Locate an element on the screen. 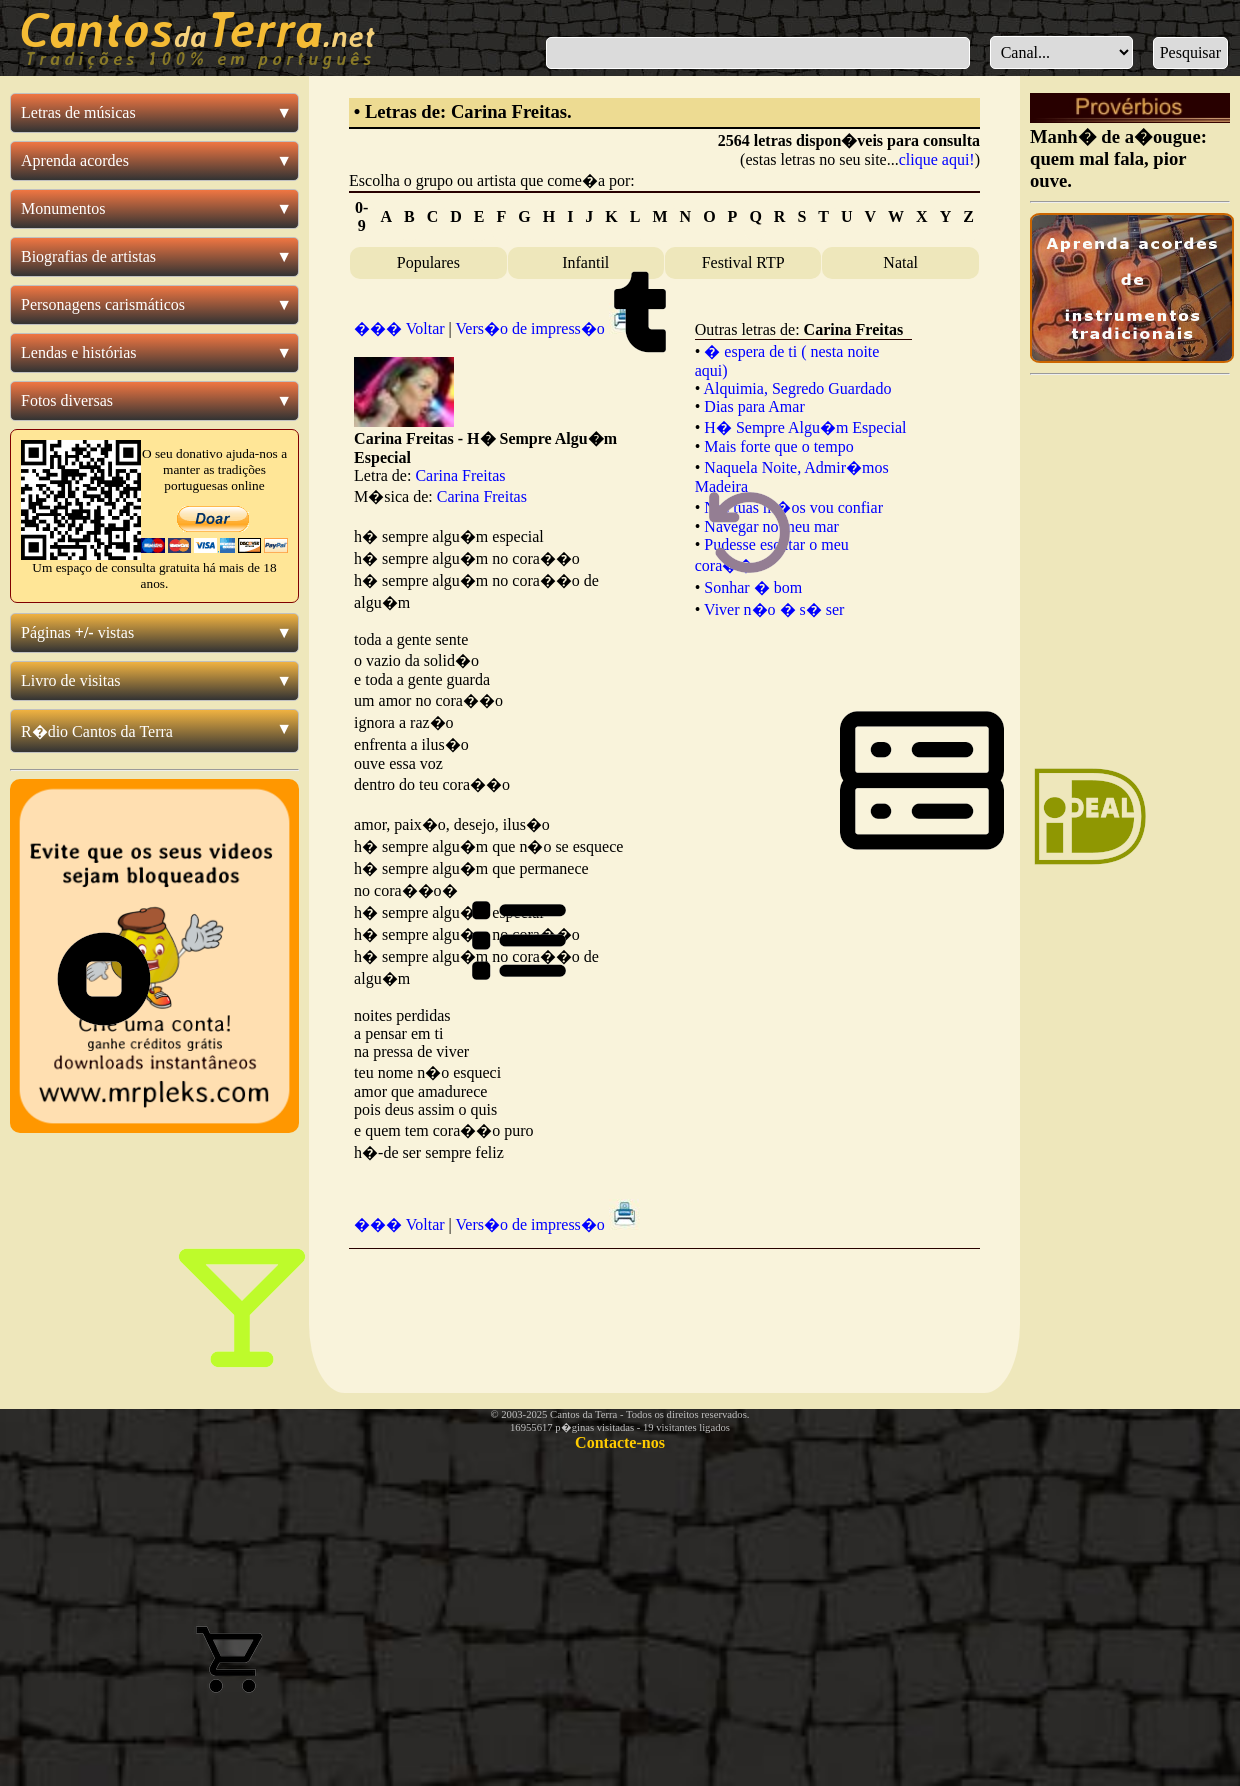  access bar or cocktail menu is located at coordinates (242, 1304).